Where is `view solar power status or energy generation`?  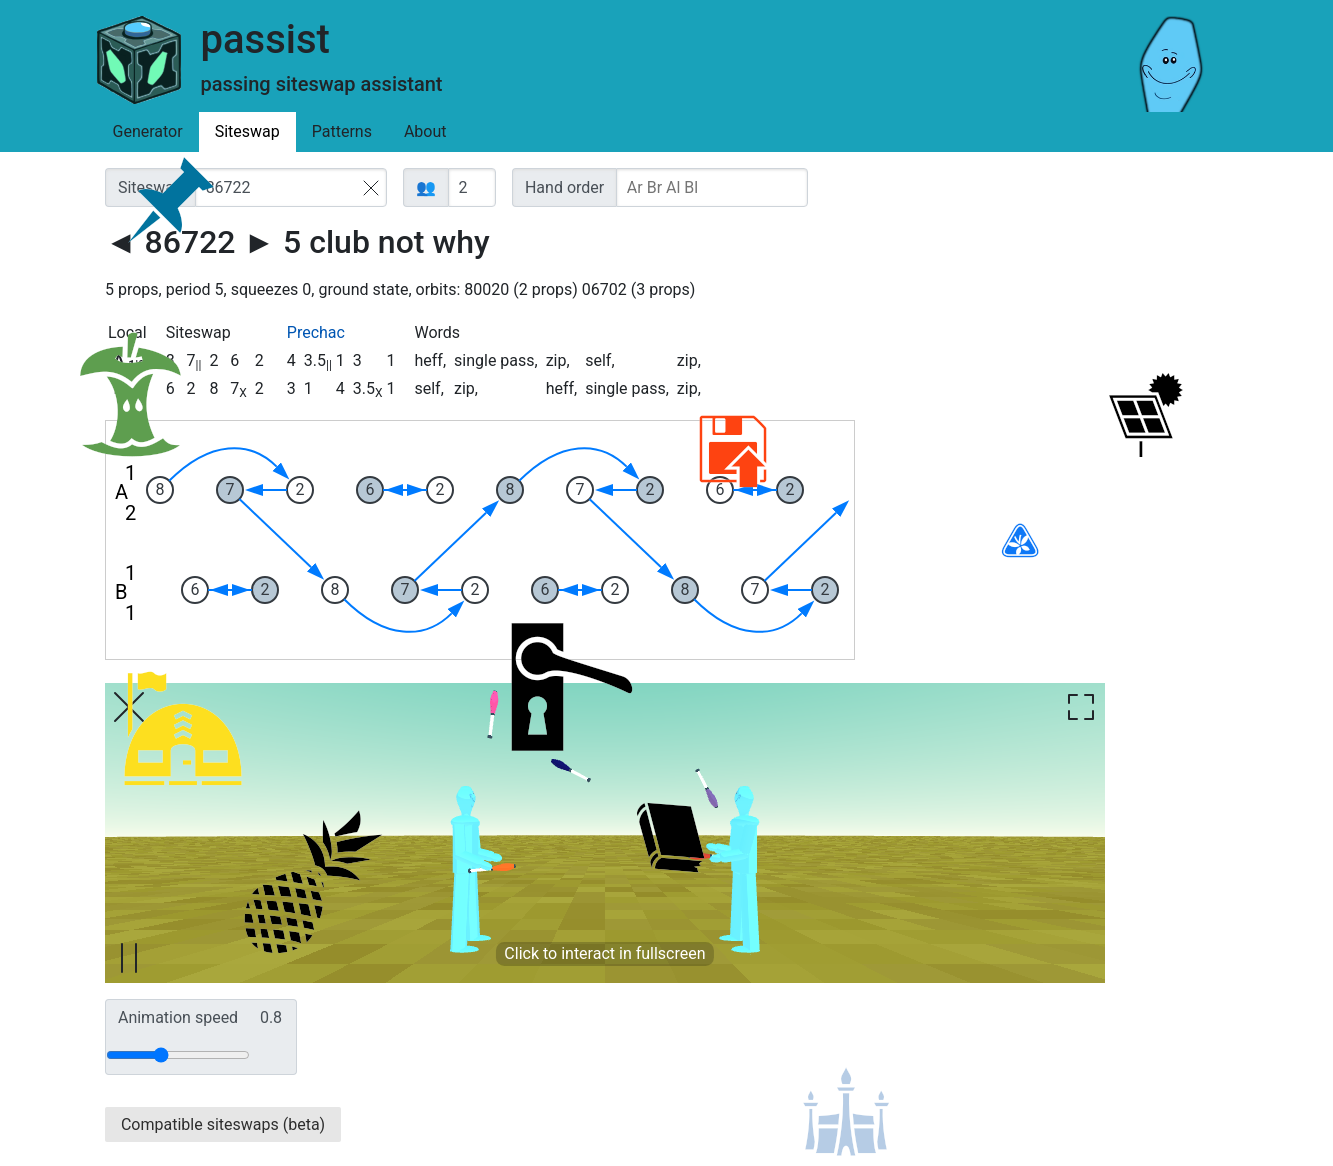 view solar power status or energy generation is located at coordinates (1146, 415).